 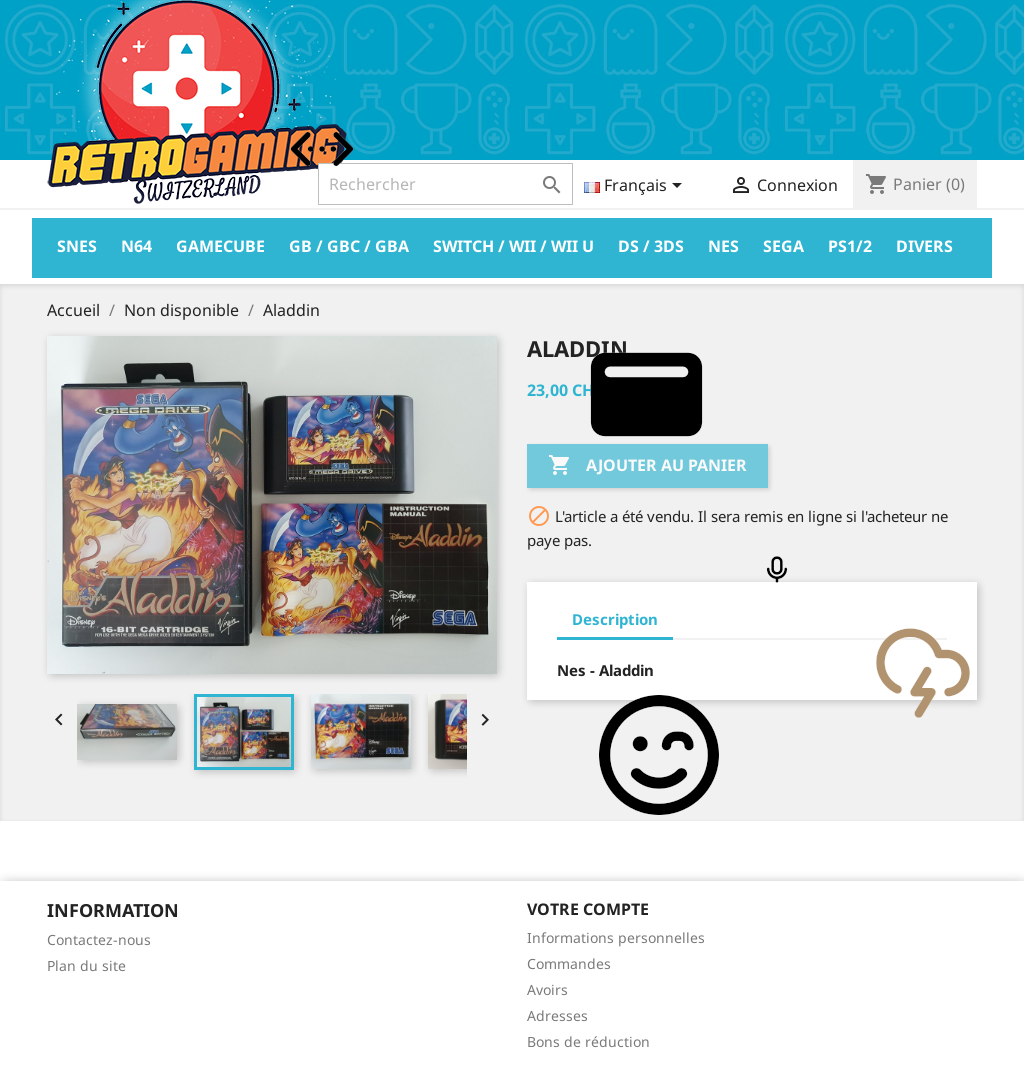 What do you see at coordinates (777, 569) in the screenshot?
I see `tap to start voice recording` at bounding box center [777, 569].